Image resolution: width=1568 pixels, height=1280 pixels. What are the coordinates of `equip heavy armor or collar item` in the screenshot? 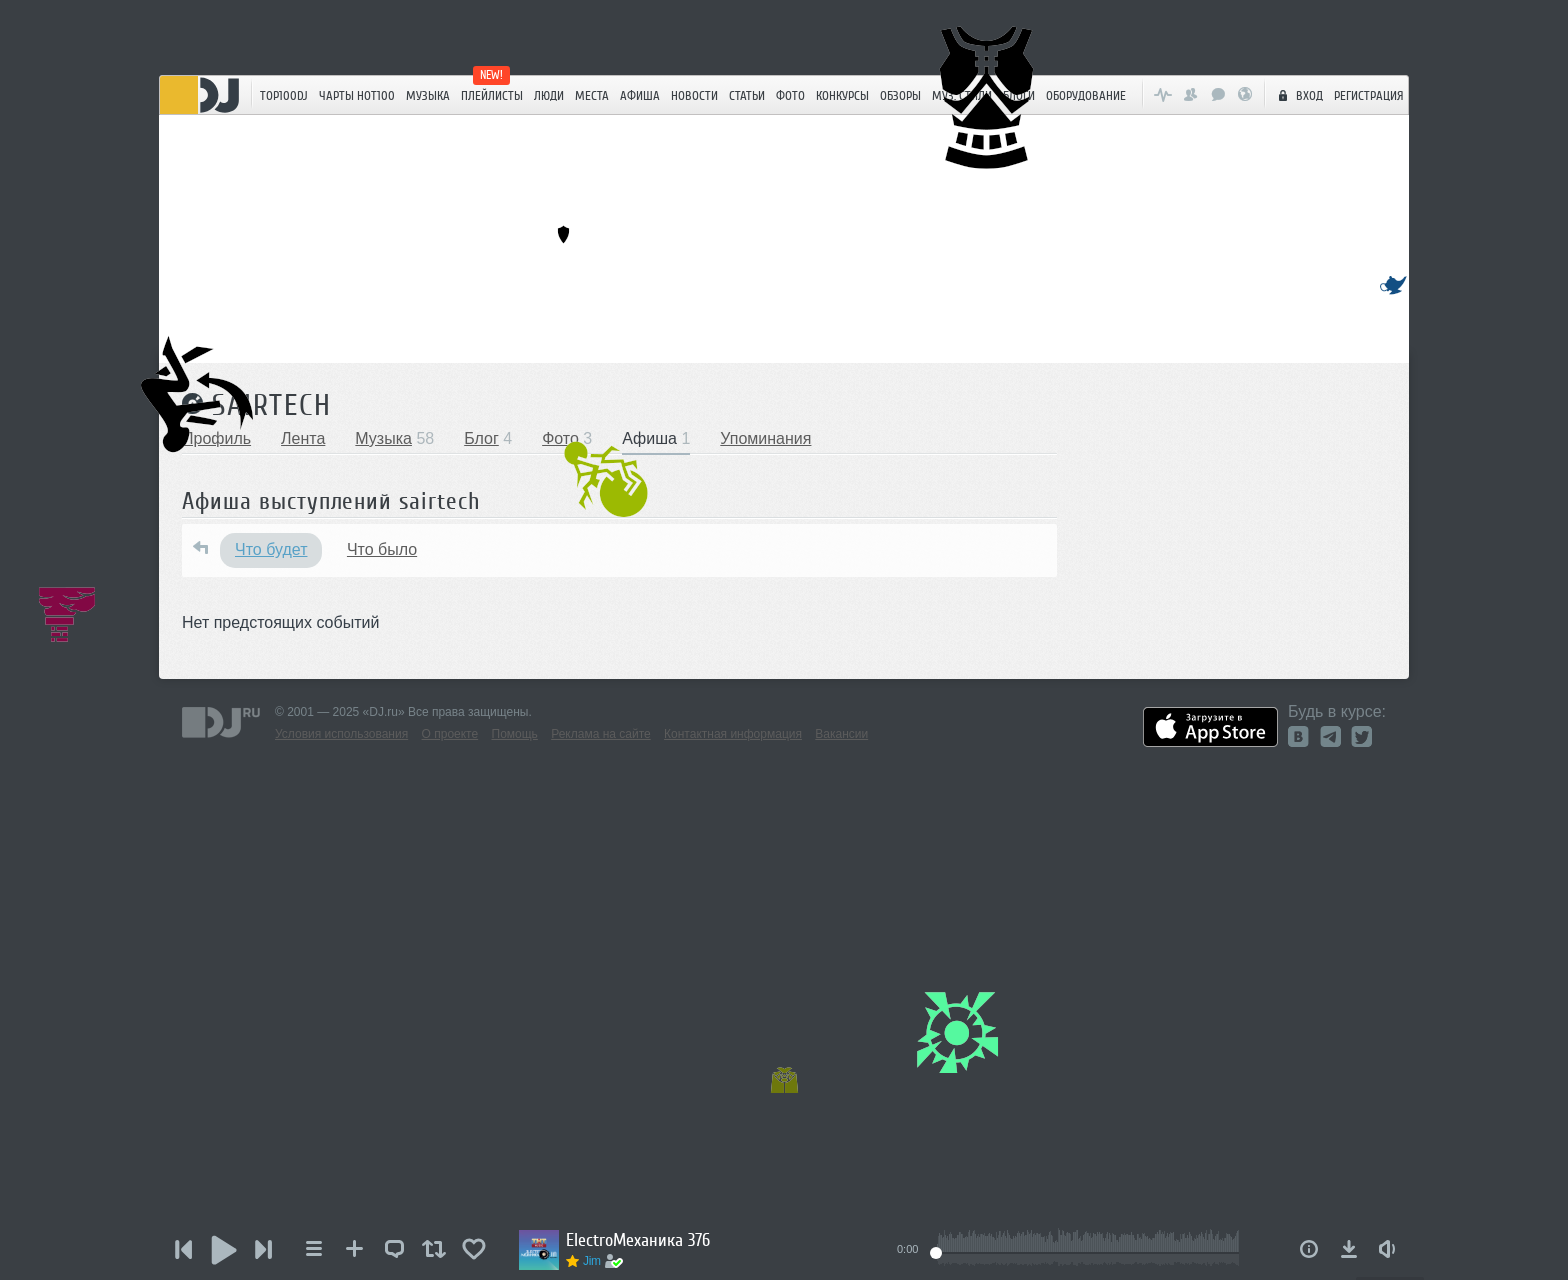 It's located at (784, 1078).